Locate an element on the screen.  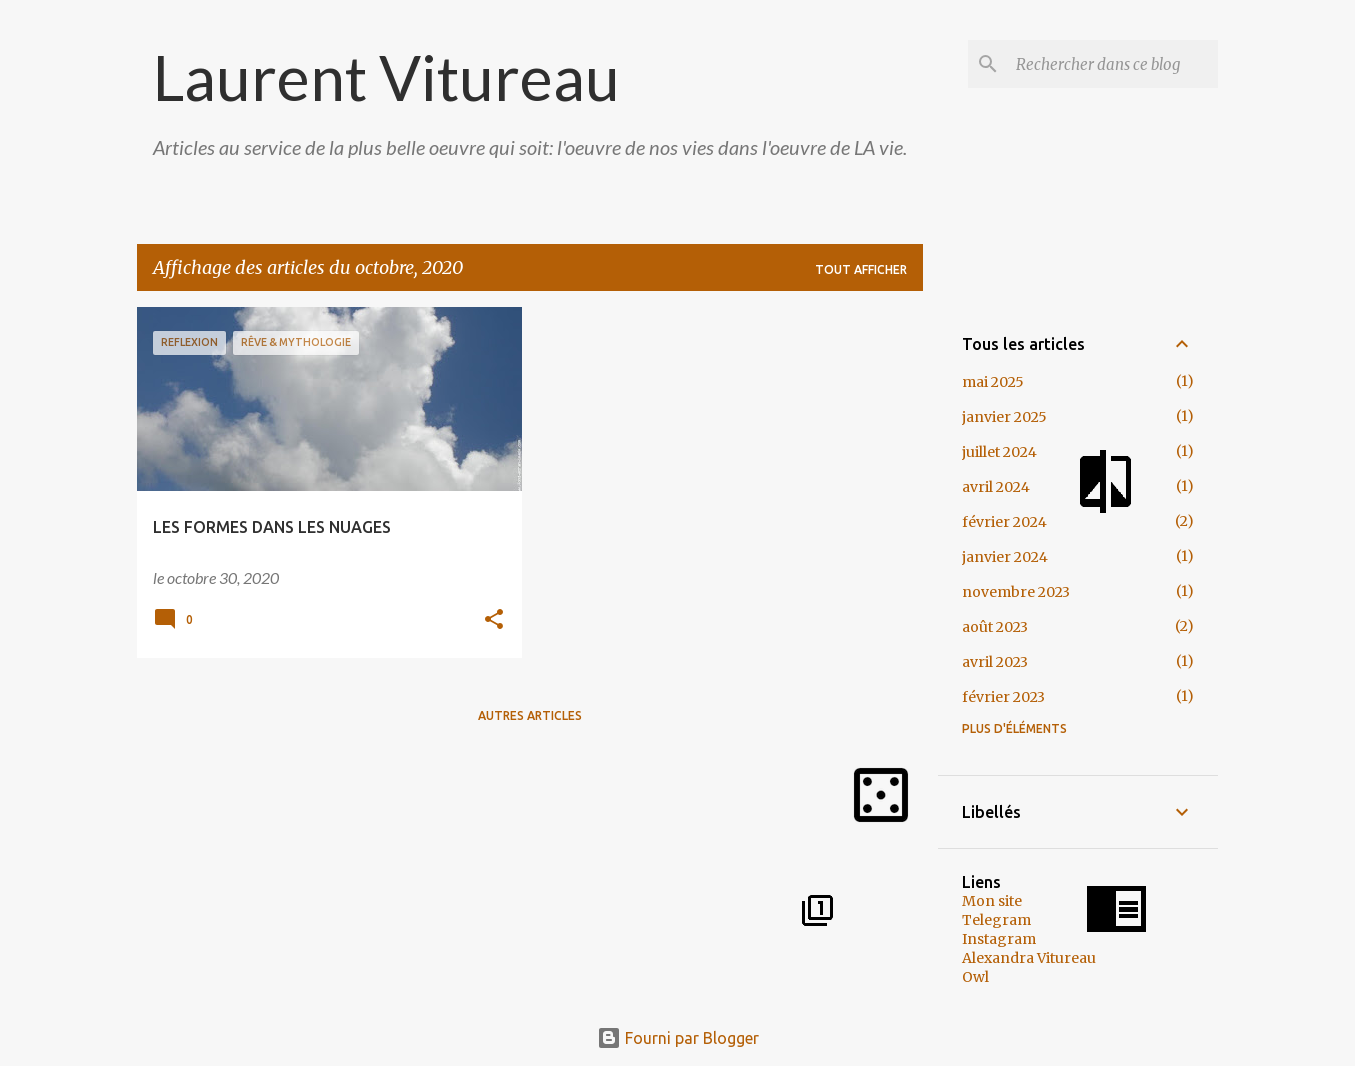
compare two images side by side is located at coordinates (1105, 481).